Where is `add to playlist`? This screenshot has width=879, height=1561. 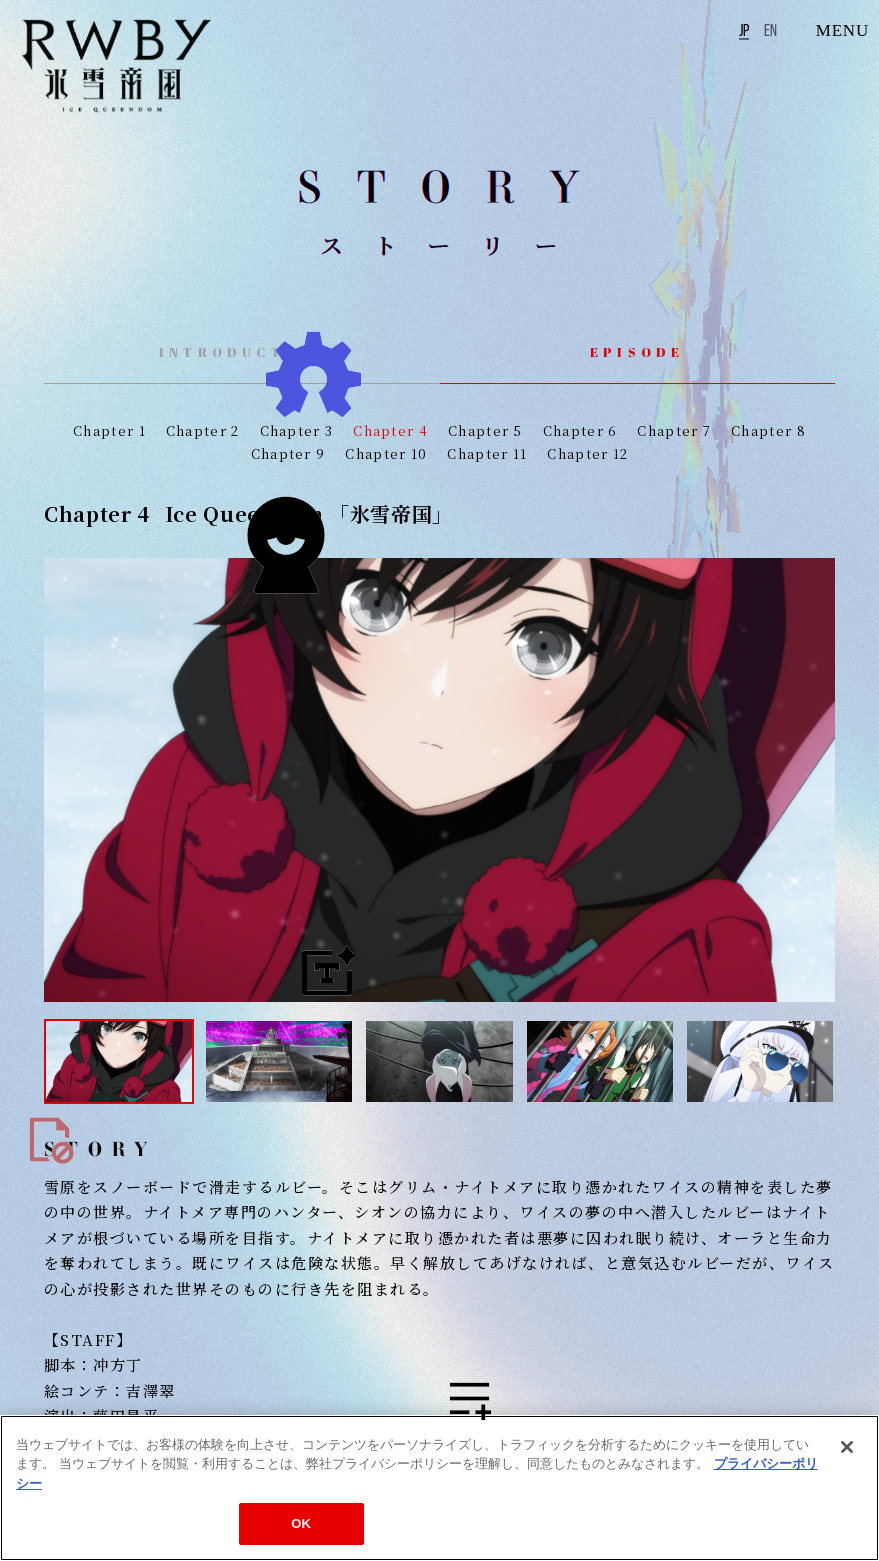 add to playlist is located at coordinates (469, 1398).